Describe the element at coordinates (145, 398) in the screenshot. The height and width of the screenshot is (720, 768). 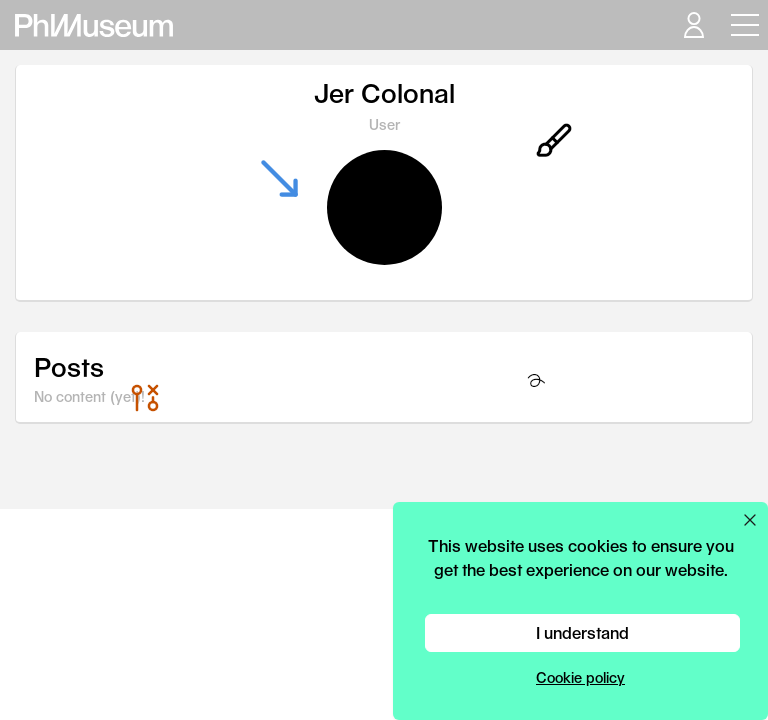
I see `indicates a closed or rejected pull request` at that location.